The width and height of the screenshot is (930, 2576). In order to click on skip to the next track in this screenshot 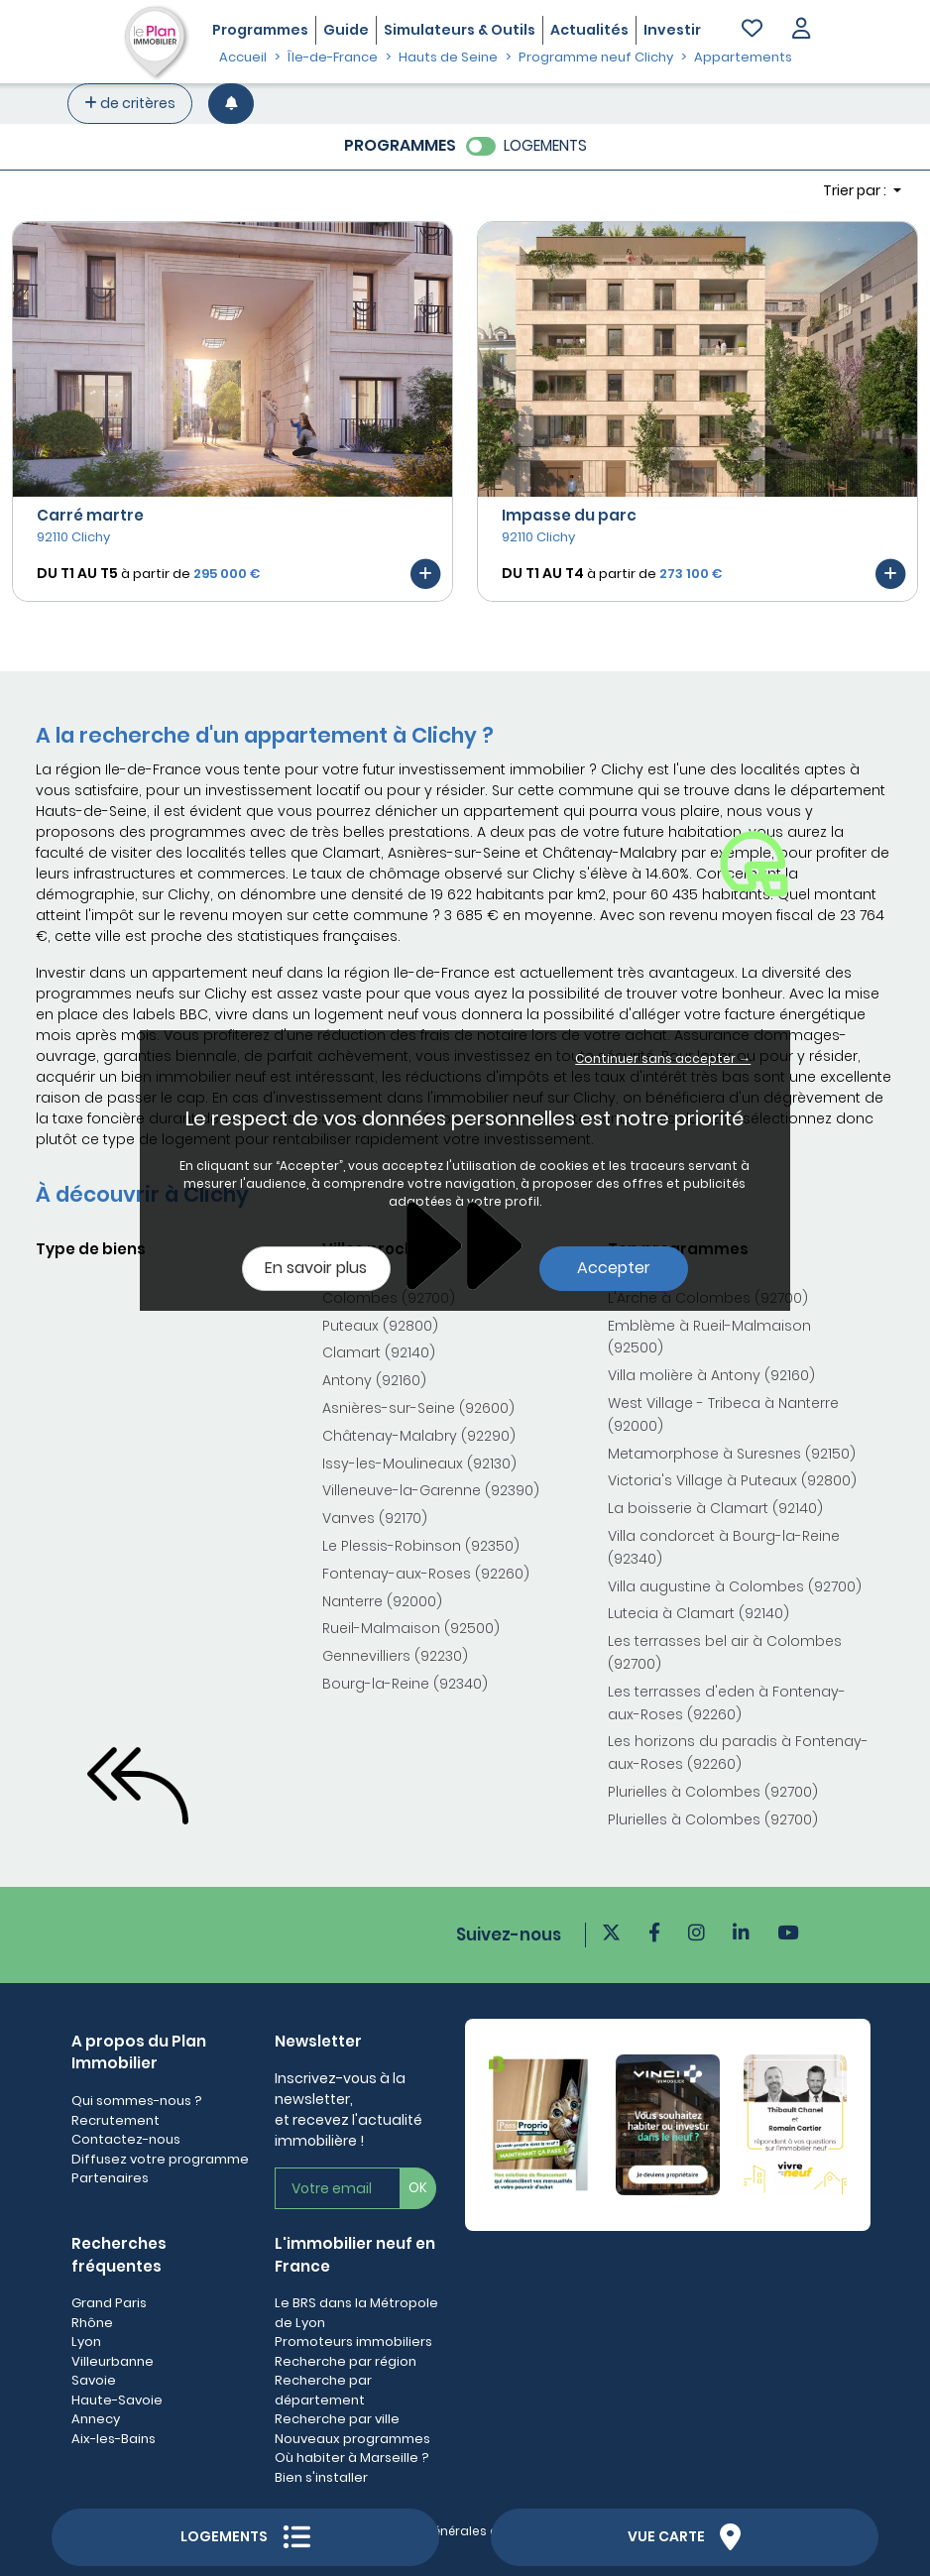, I will do `click(461, 1245)`.